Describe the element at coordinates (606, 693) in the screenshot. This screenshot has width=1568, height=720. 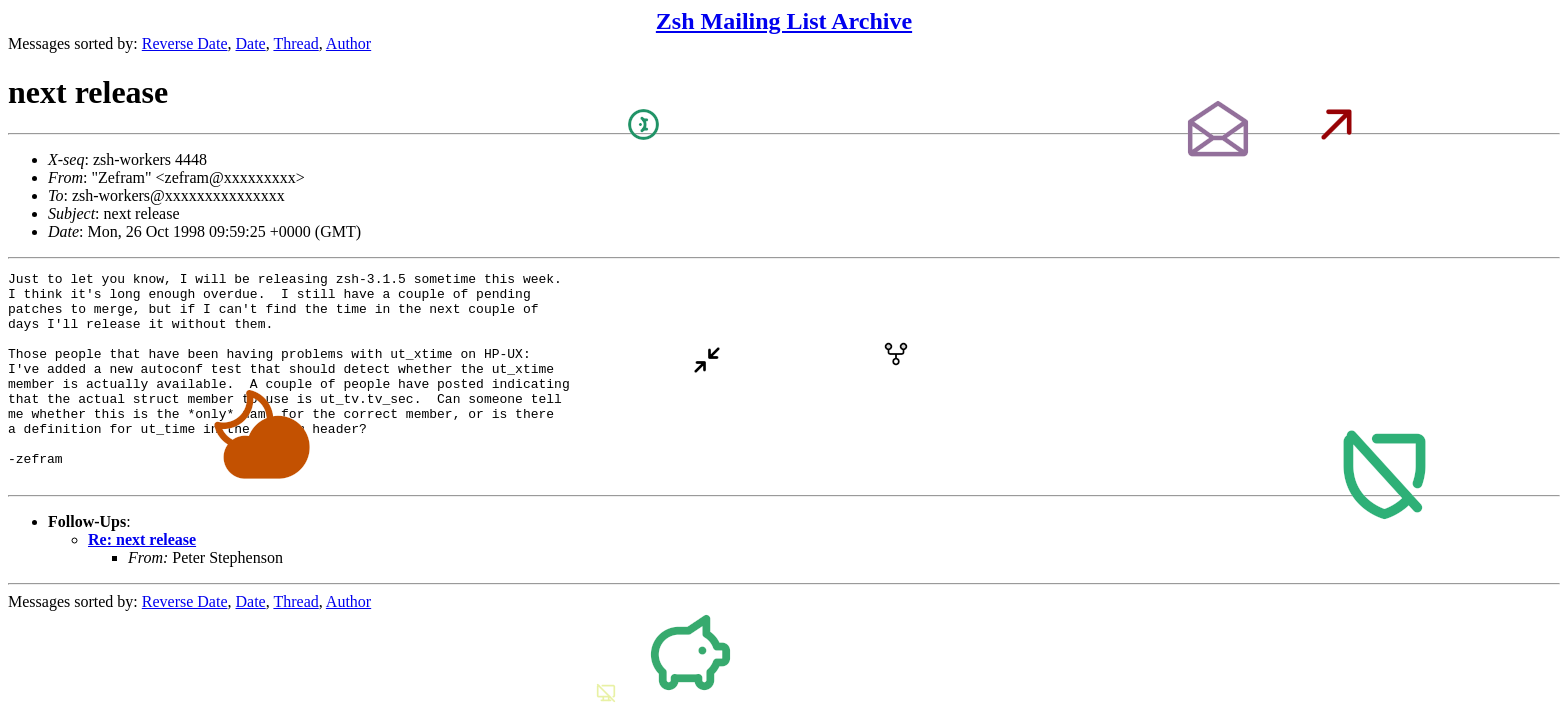
I see `desktop display is unavailable or disconnected` at that location.